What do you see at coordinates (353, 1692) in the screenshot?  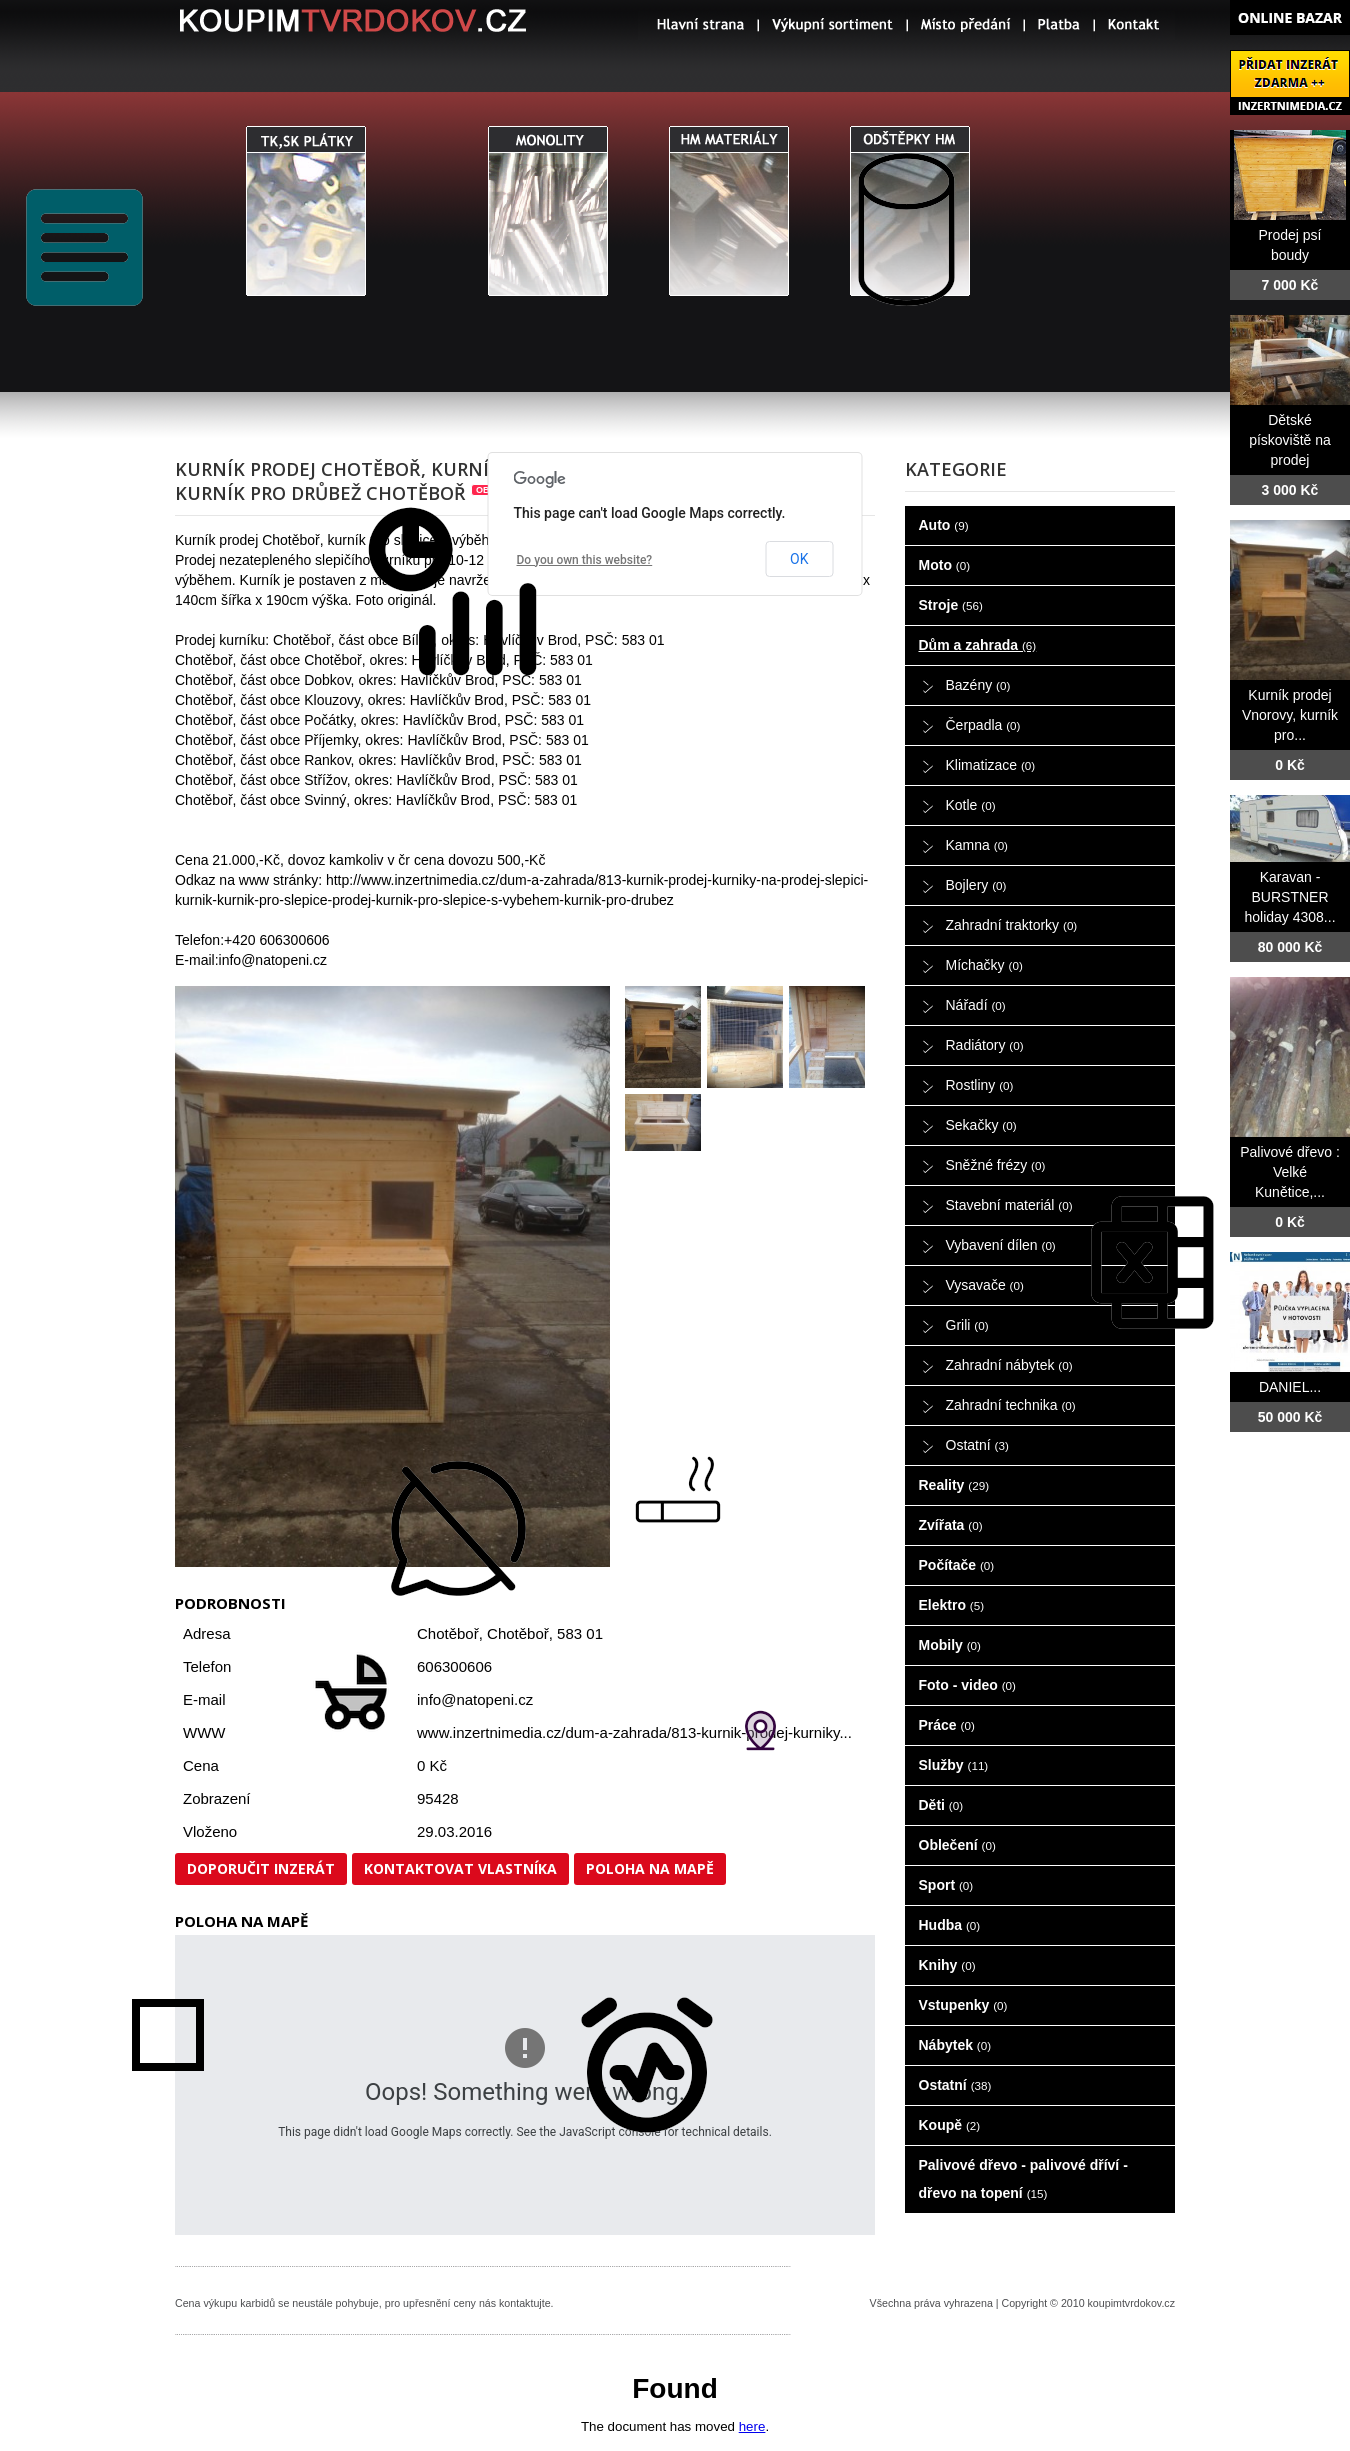 I see `indicates child-friendly or family-friendly location` at bounding box center [353, 1692].